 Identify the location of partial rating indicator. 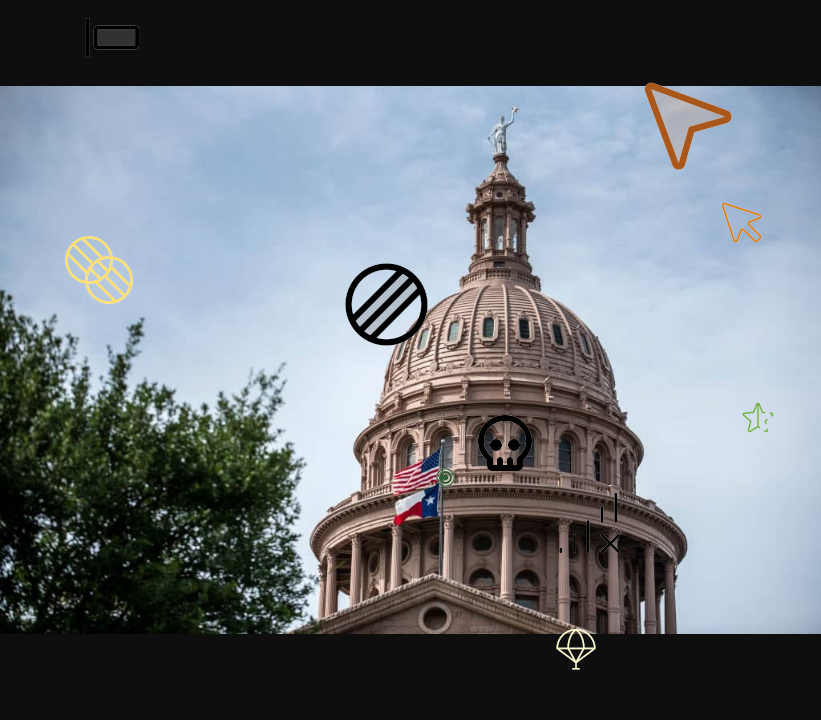
(758, 418).